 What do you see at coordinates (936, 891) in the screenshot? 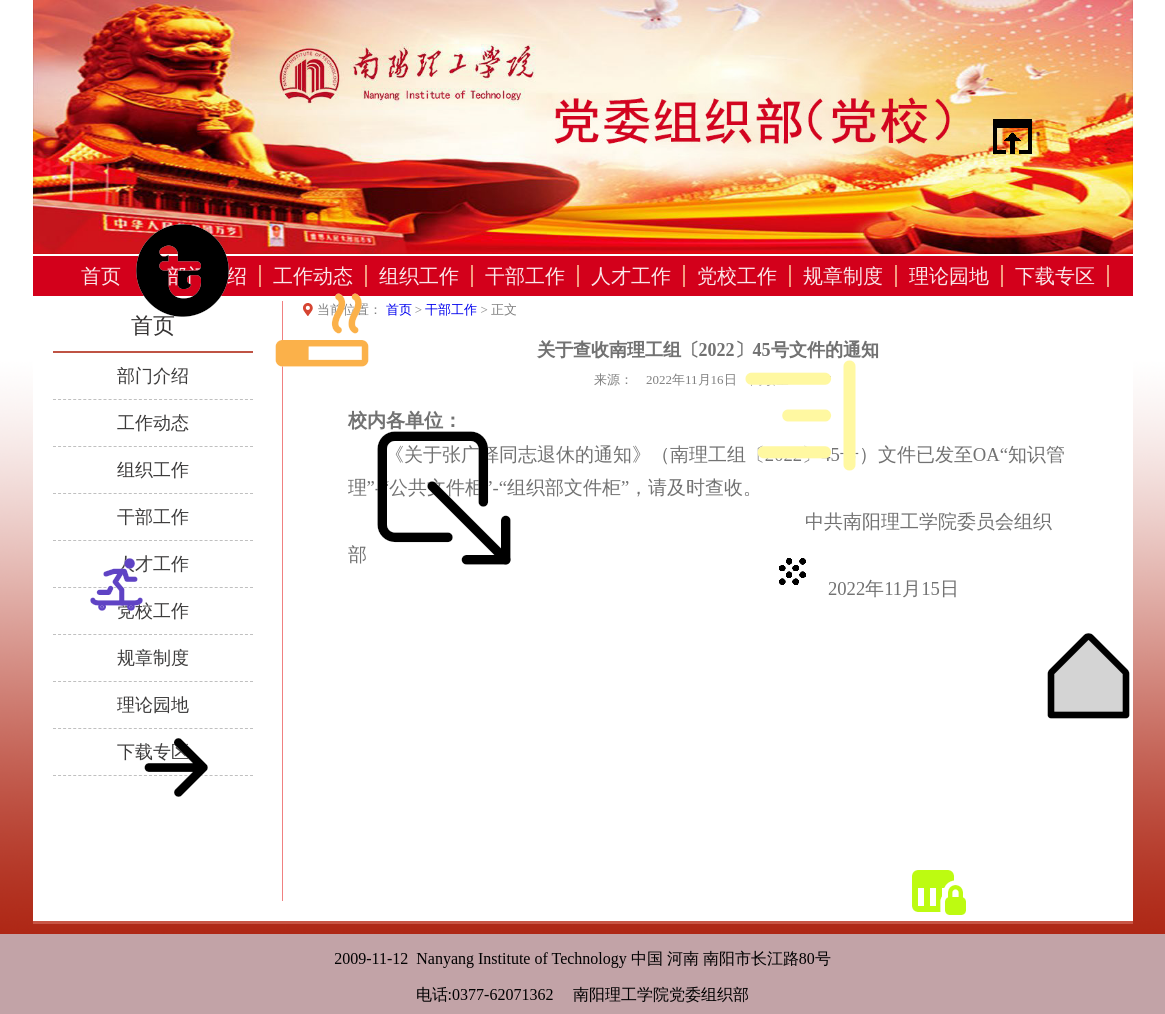
I see `lock a column in a spreadsheet or table` at bounding box center [936, 891].